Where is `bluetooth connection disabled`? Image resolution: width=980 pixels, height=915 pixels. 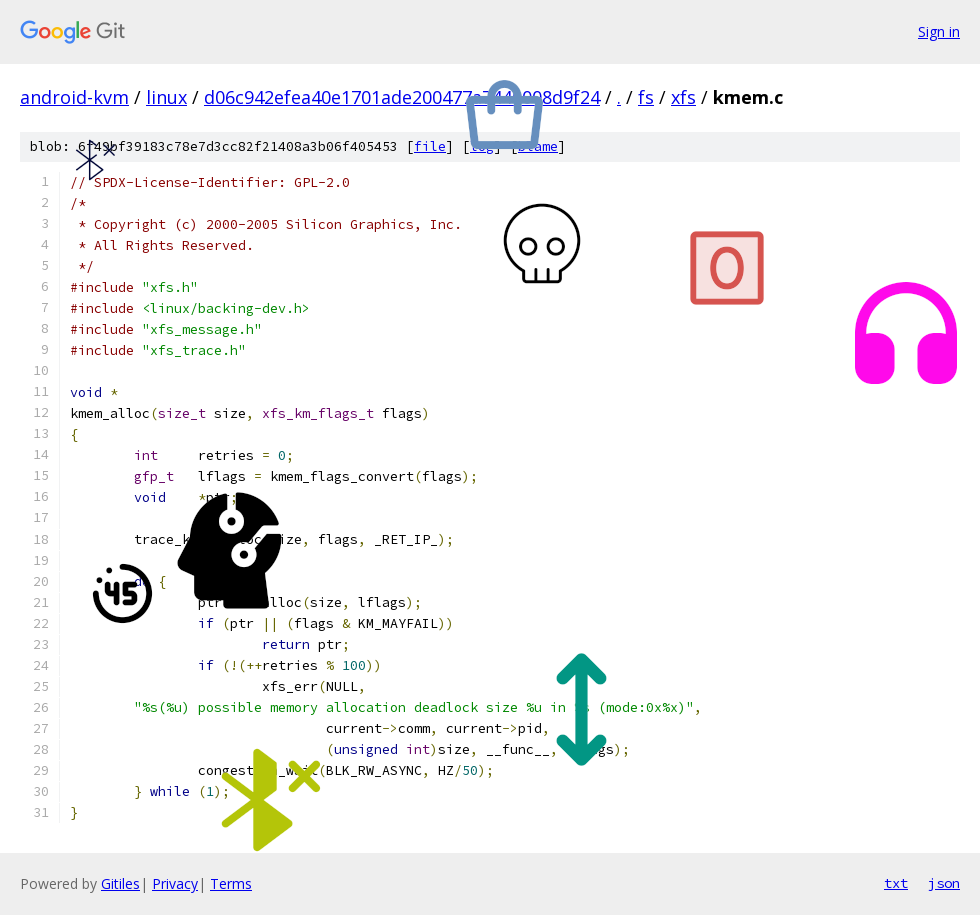 bluetooth connection disabled is located at coordinates (93, 160).